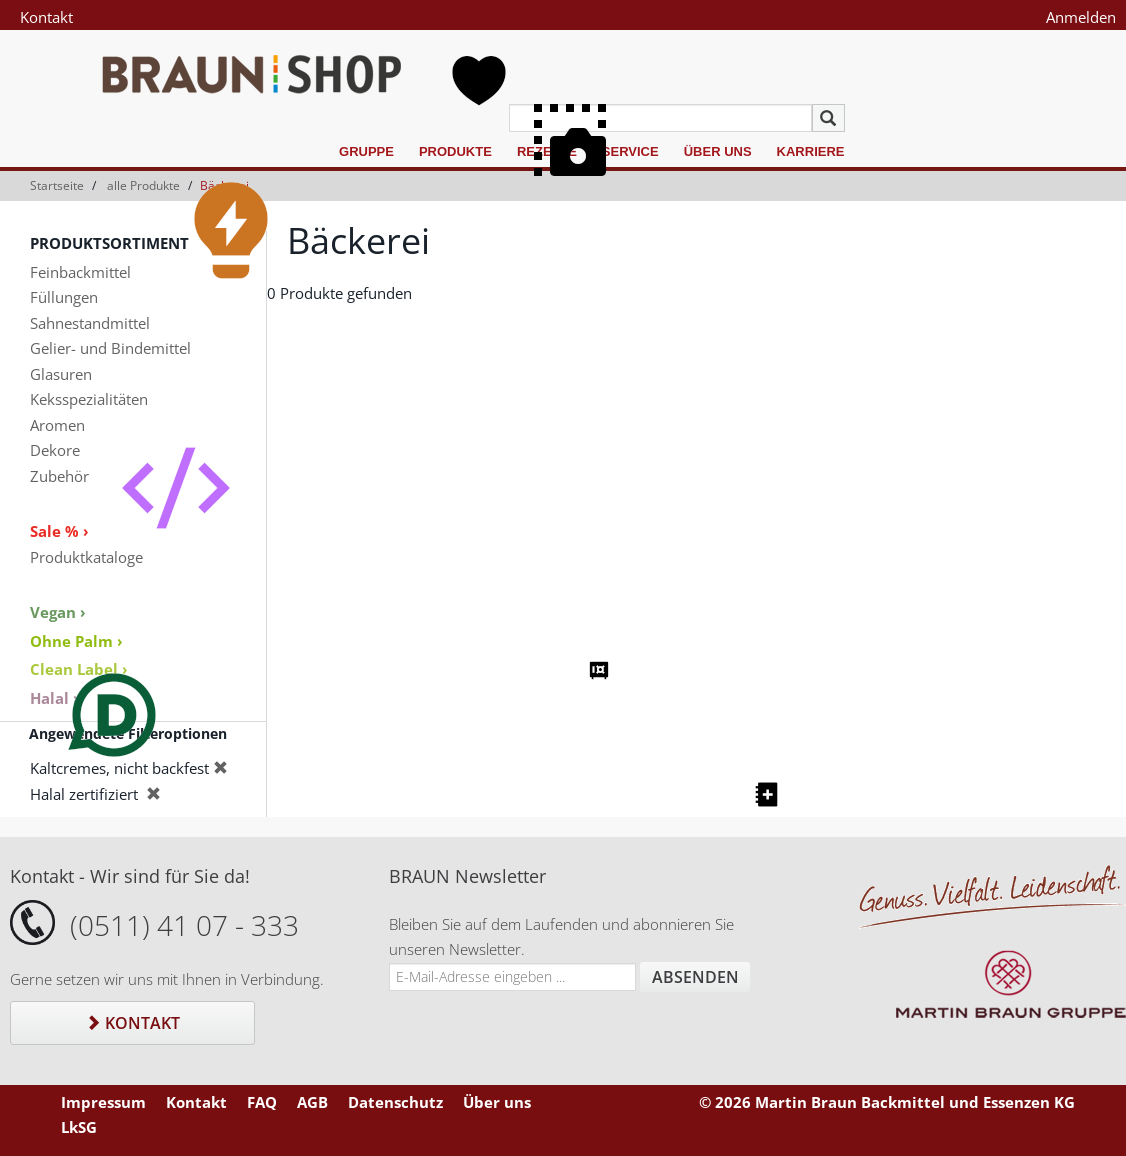 This screenshot has height=1156, width=1126. Describe the element at coordinates (766, 794) in the screenshot. I see `access your health records` at that location.